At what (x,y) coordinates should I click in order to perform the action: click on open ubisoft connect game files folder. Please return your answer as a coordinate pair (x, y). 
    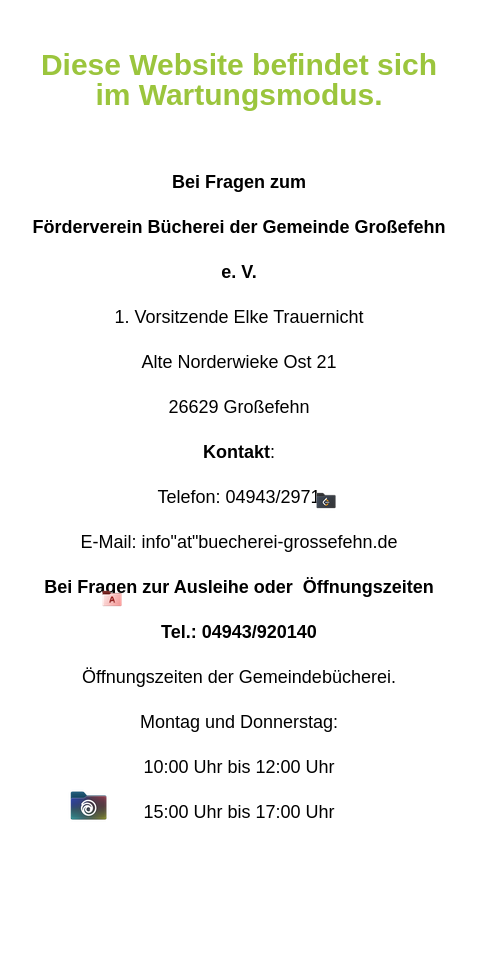
    Looking at the image, I should click on (88, 806).